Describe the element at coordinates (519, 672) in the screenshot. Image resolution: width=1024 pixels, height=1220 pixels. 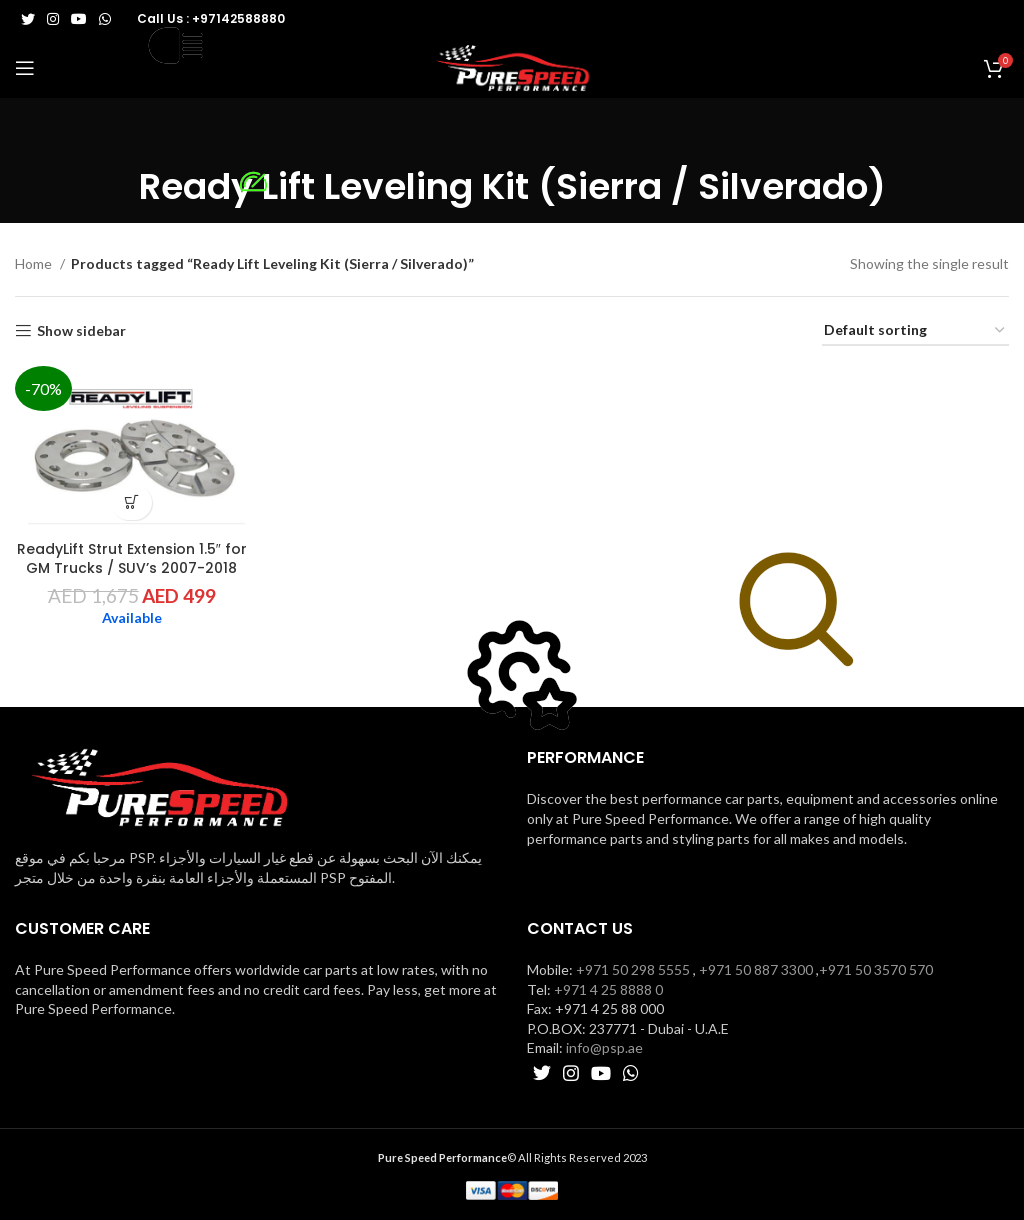
I see `access favorite or starred settings` at that location.